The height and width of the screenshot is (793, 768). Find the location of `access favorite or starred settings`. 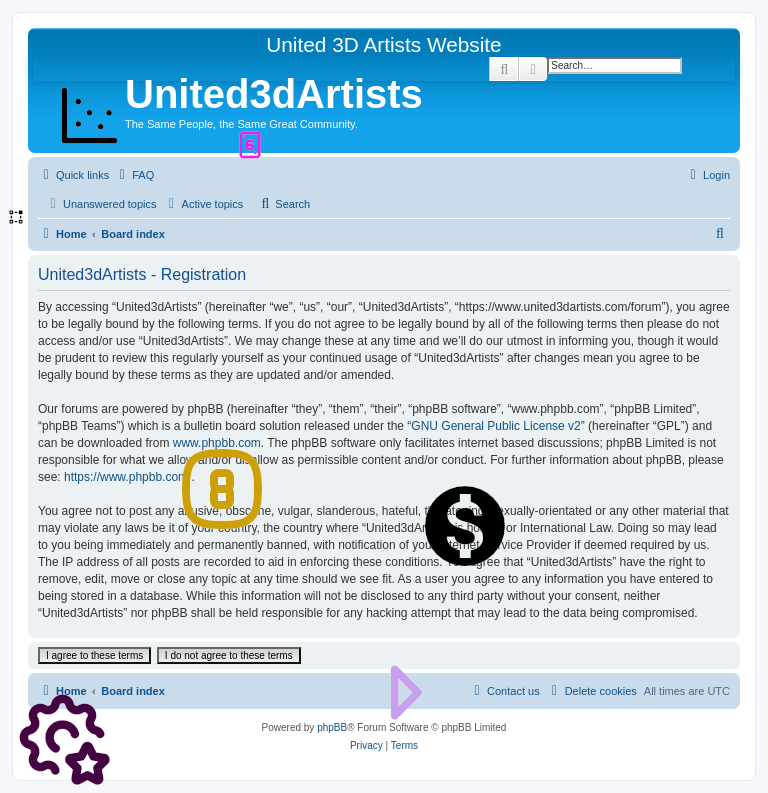

access favorite or starred settings is located at coordinates (62, 737).